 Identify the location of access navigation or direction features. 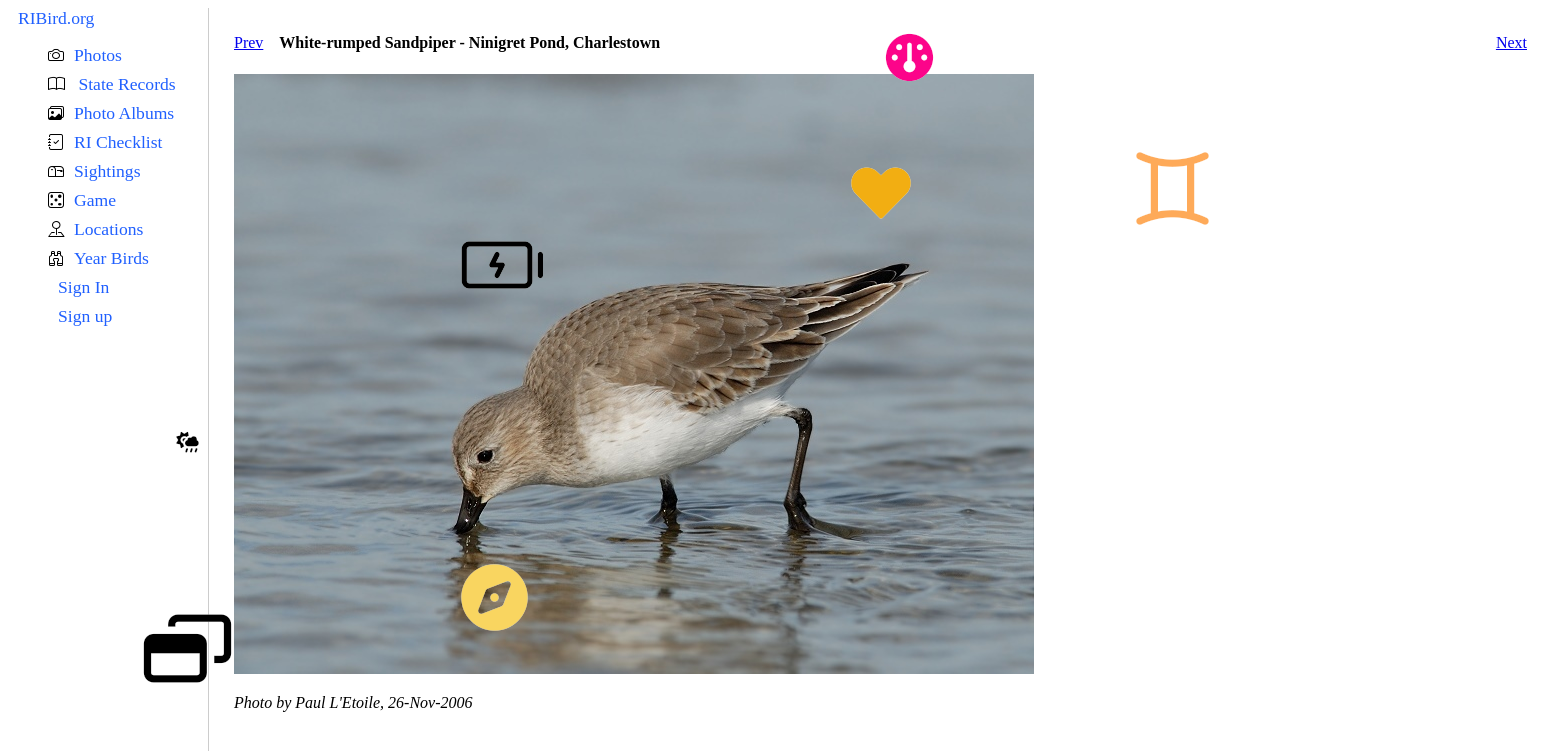
(494, 597).